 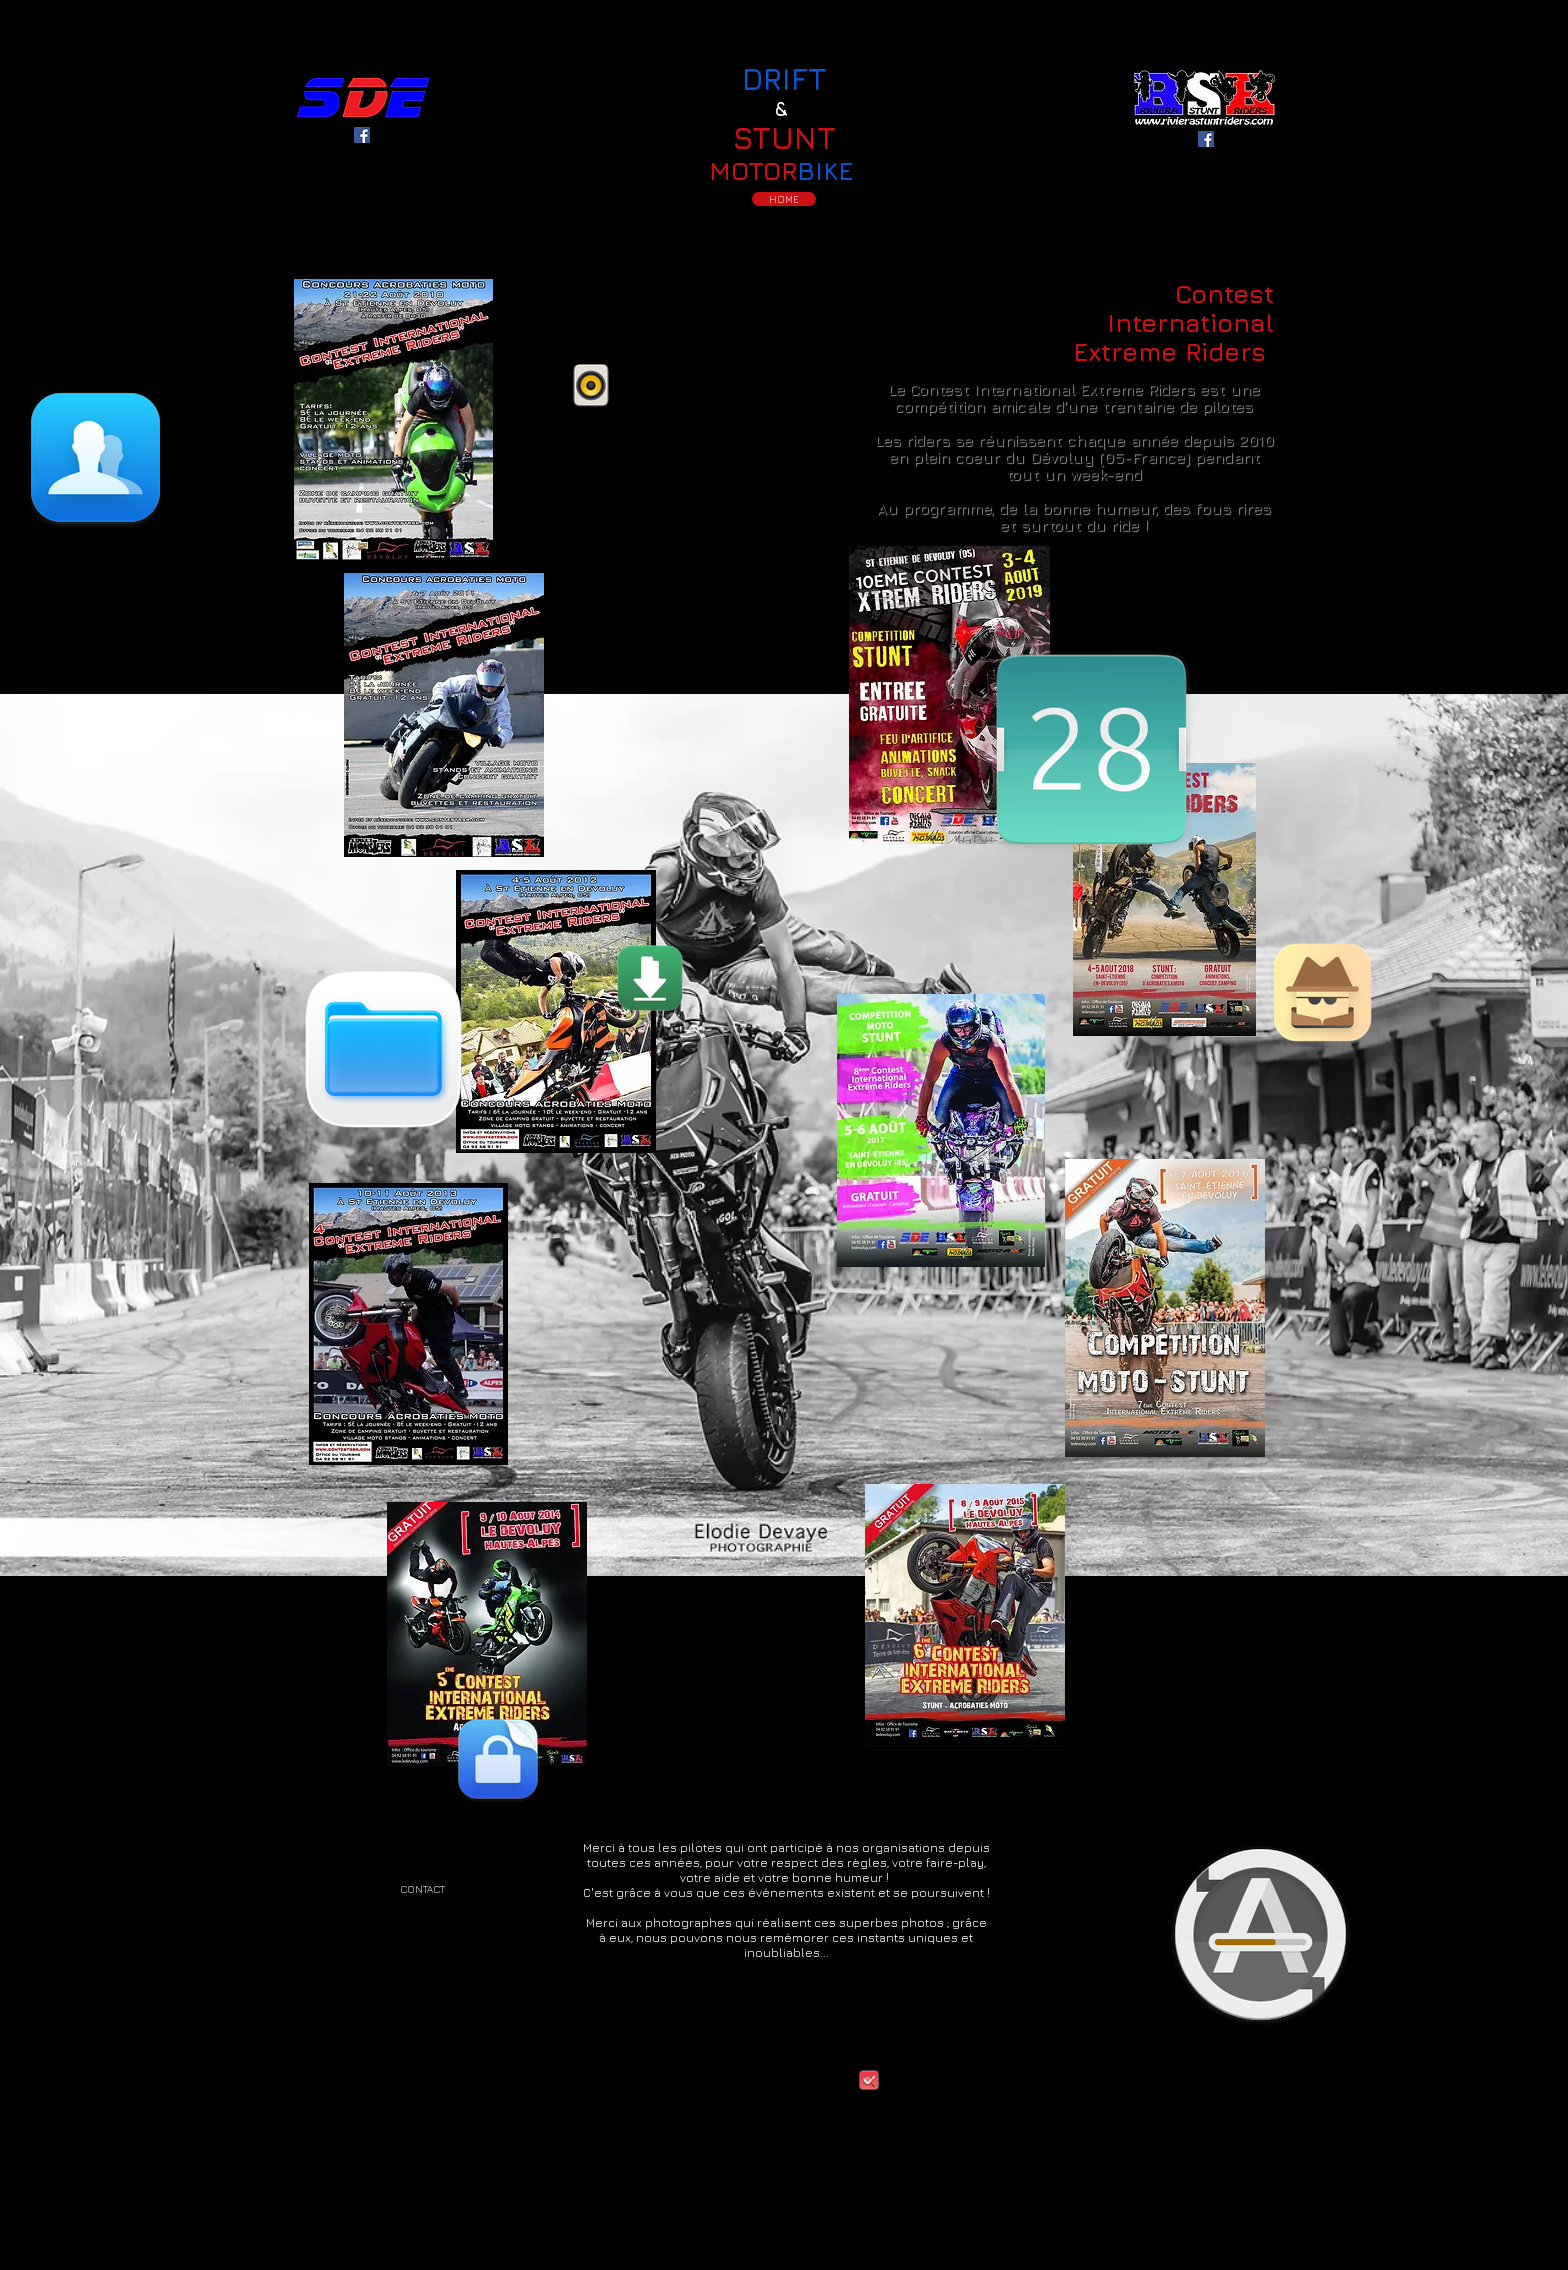 What do you see at coordinates (95, 457) in the screenshot?
I see `access contacts or user directory` at bounding box center [95, 457].